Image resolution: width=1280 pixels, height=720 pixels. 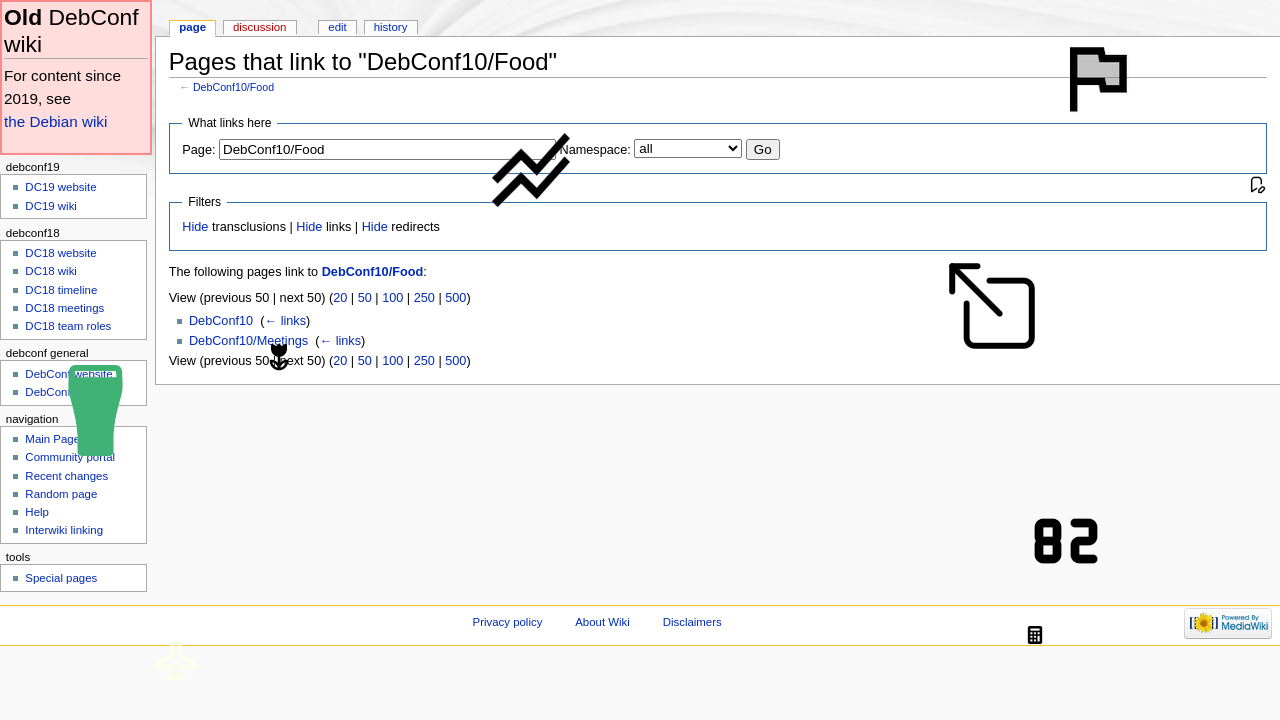 What do you see at coordinates (279, 357) in the screenshot?
I see `enable macro or close-up camera mode` at bounding box center [279, 357].